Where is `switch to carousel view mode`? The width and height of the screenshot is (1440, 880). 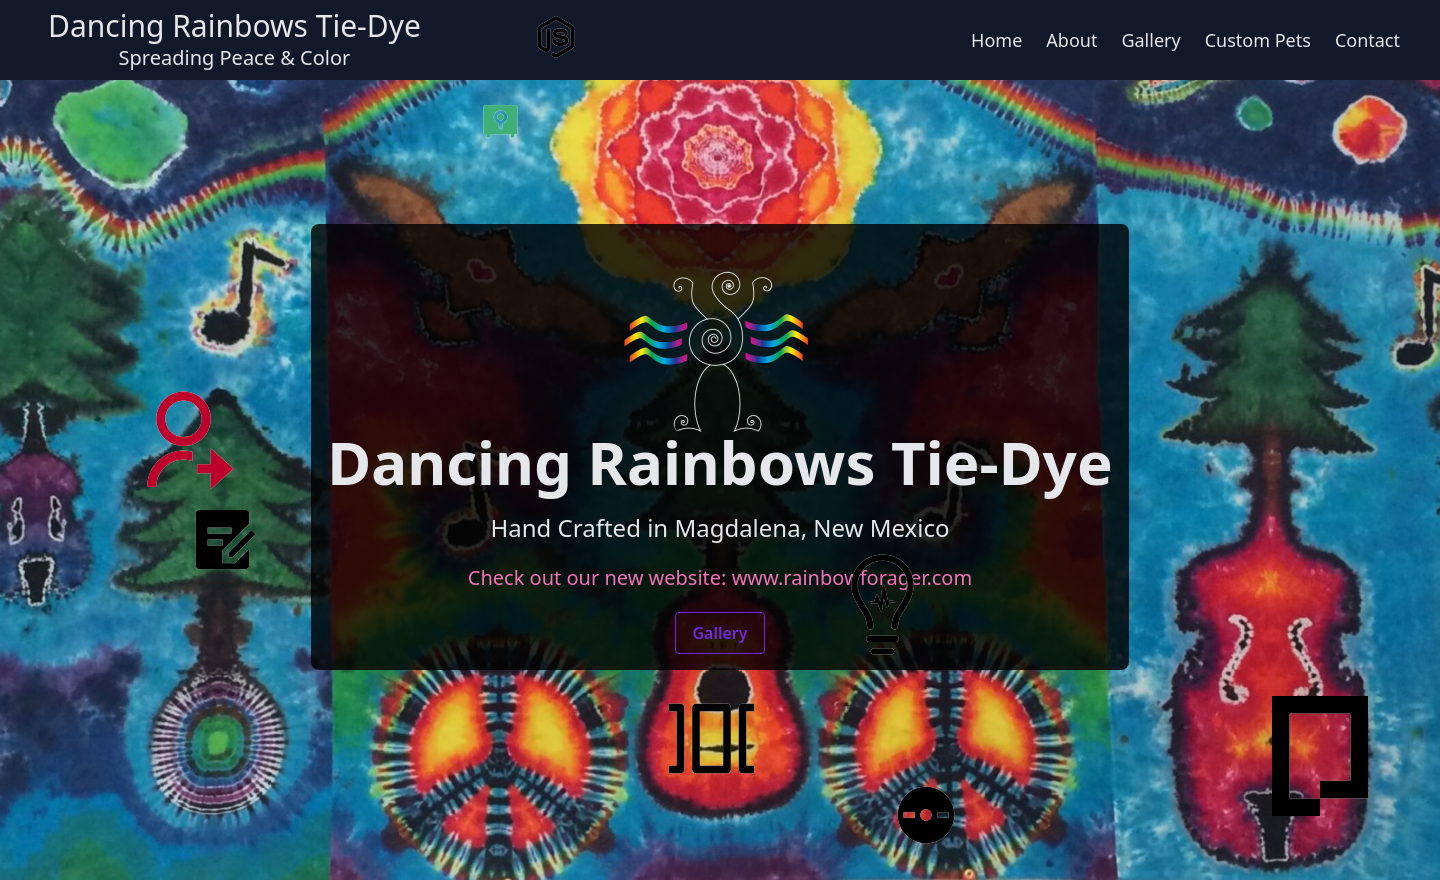
switch to carousel view mode is located at coordinates (711, 738).